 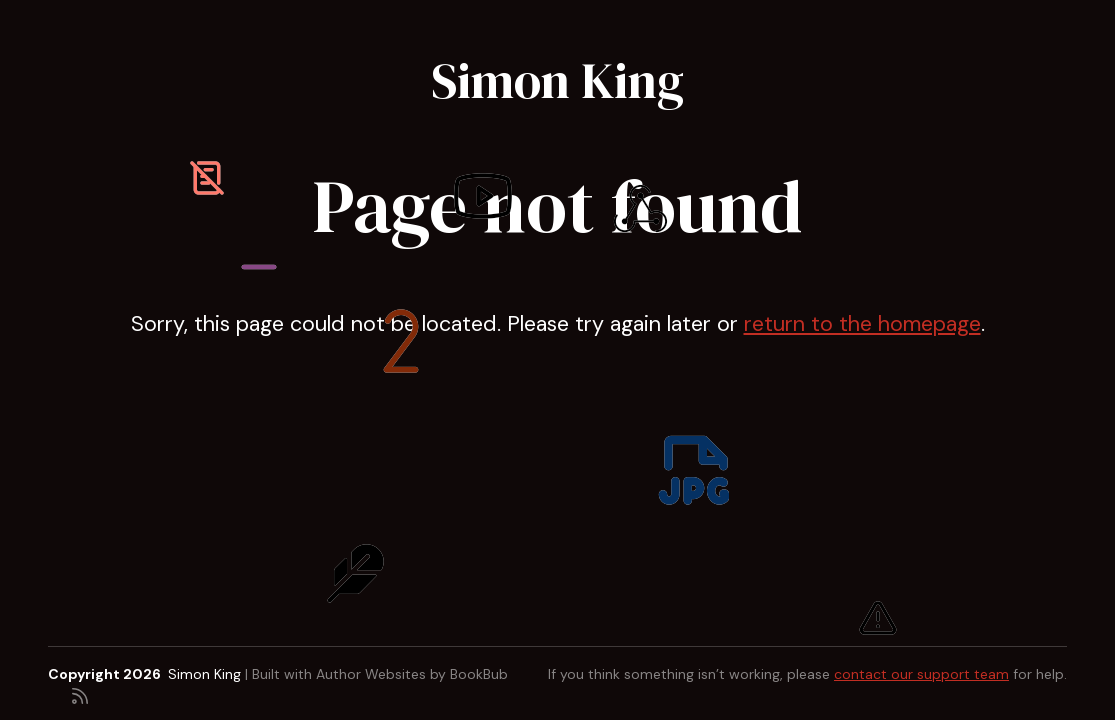 I want to click on configure webhook integrations, so click(x=640, y=211).